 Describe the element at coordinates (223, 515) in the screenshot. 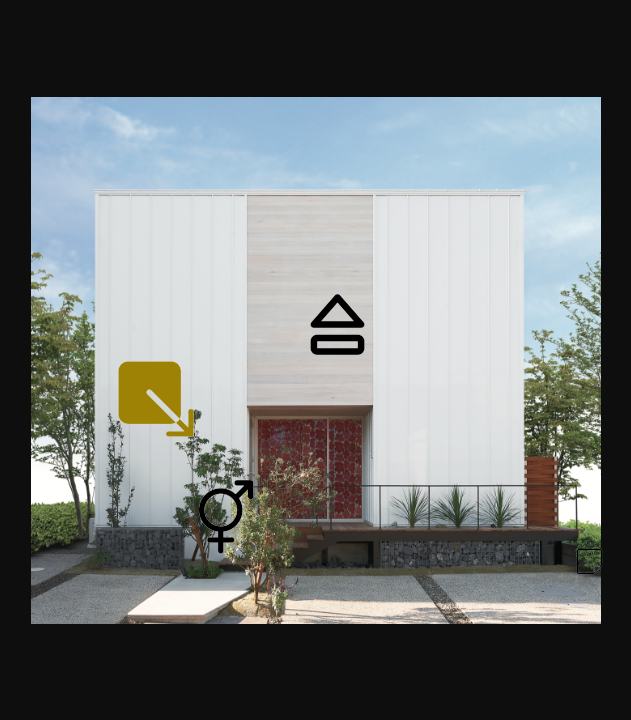

I see `select intersex gender identity` at that location.